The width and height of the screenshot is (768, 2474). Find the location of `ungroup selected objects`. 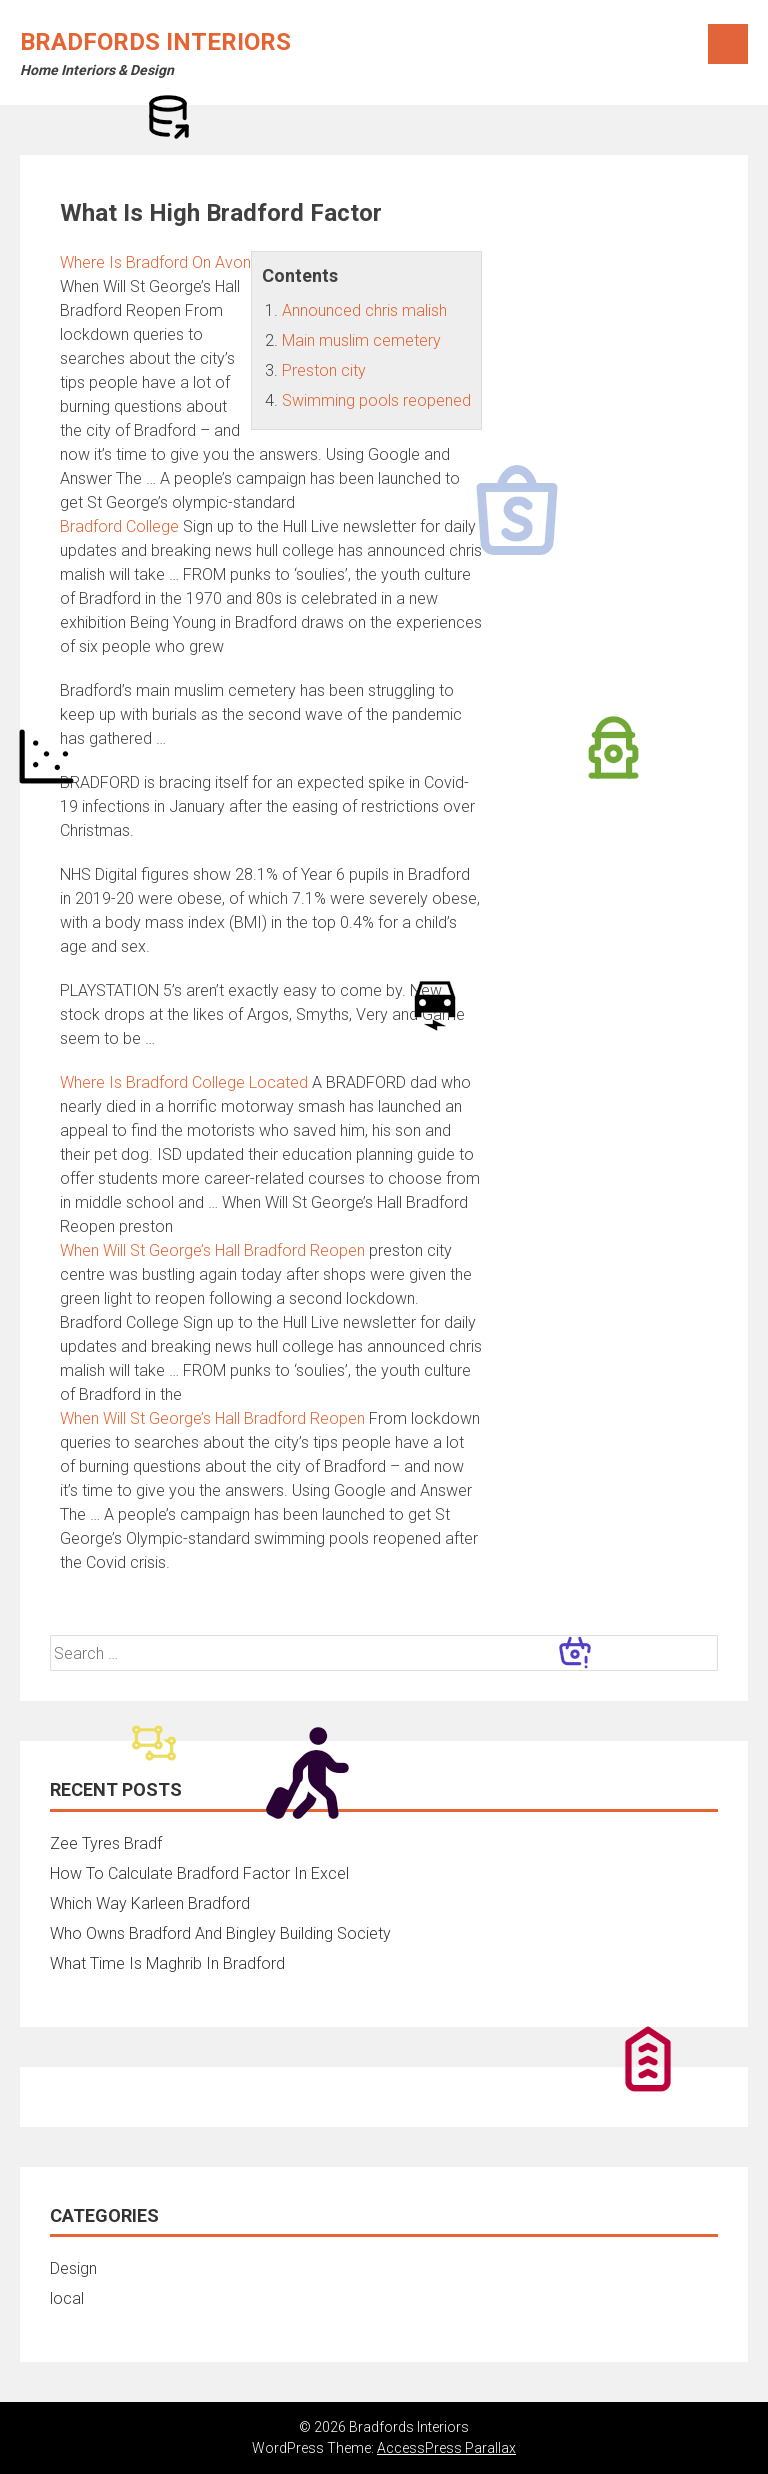

ungroup selected objects is located at coordinates (154, 1743).